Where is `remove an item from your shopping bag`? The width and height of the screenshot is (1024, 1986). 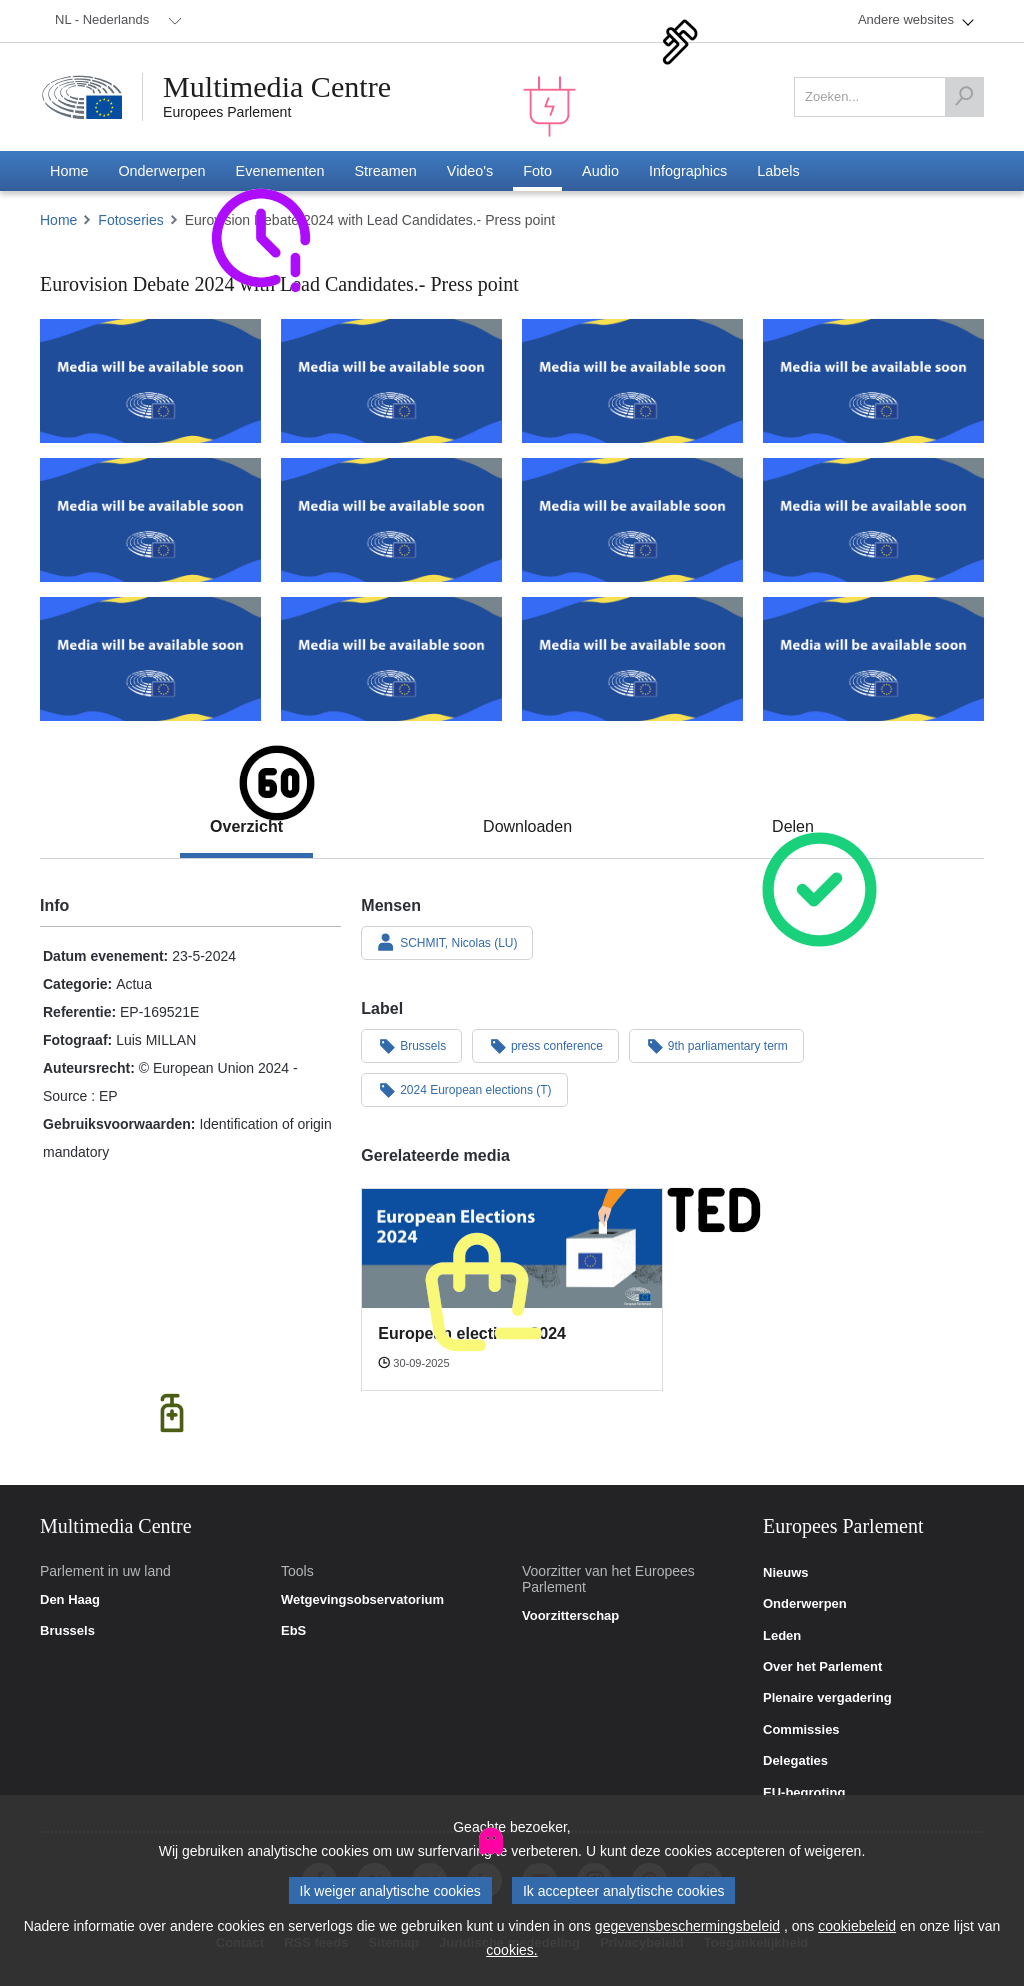 remove an item from your shopping bag is located at coordinates (477, 1292).